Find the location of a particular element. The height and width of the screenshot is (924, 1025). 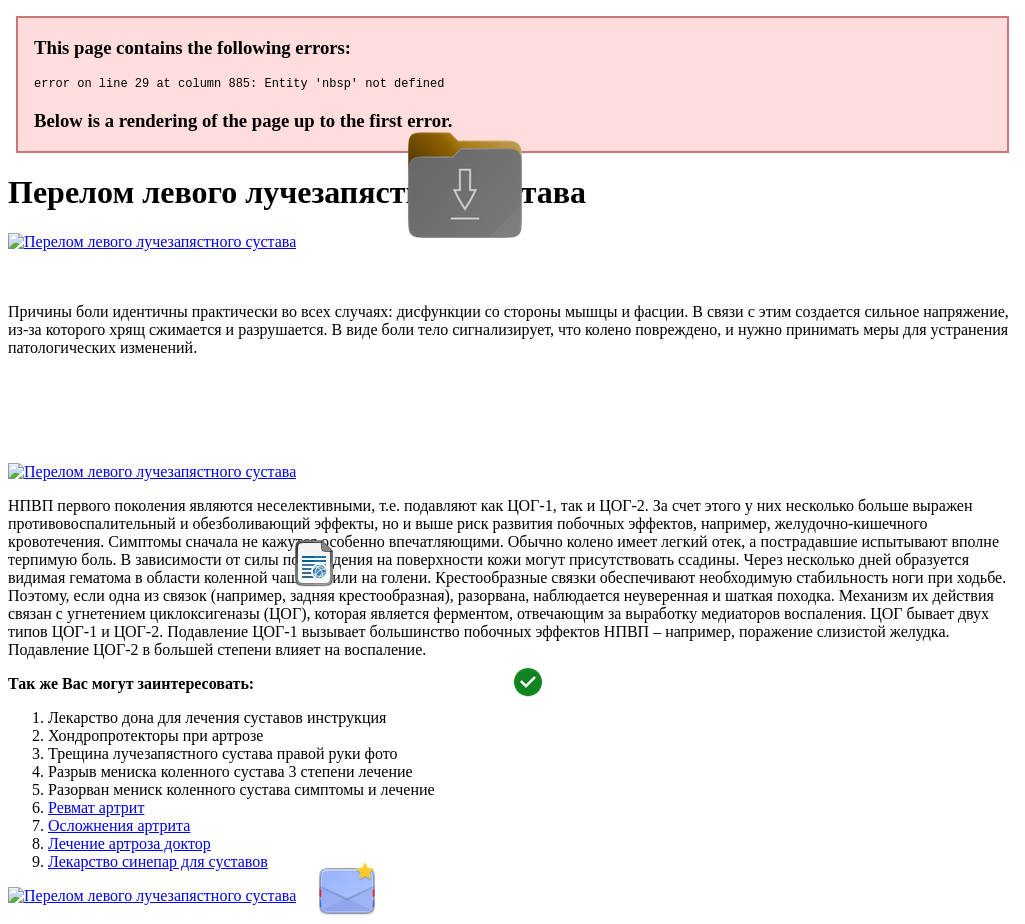

indicates unread email messages is located at coordinates (347, 891).